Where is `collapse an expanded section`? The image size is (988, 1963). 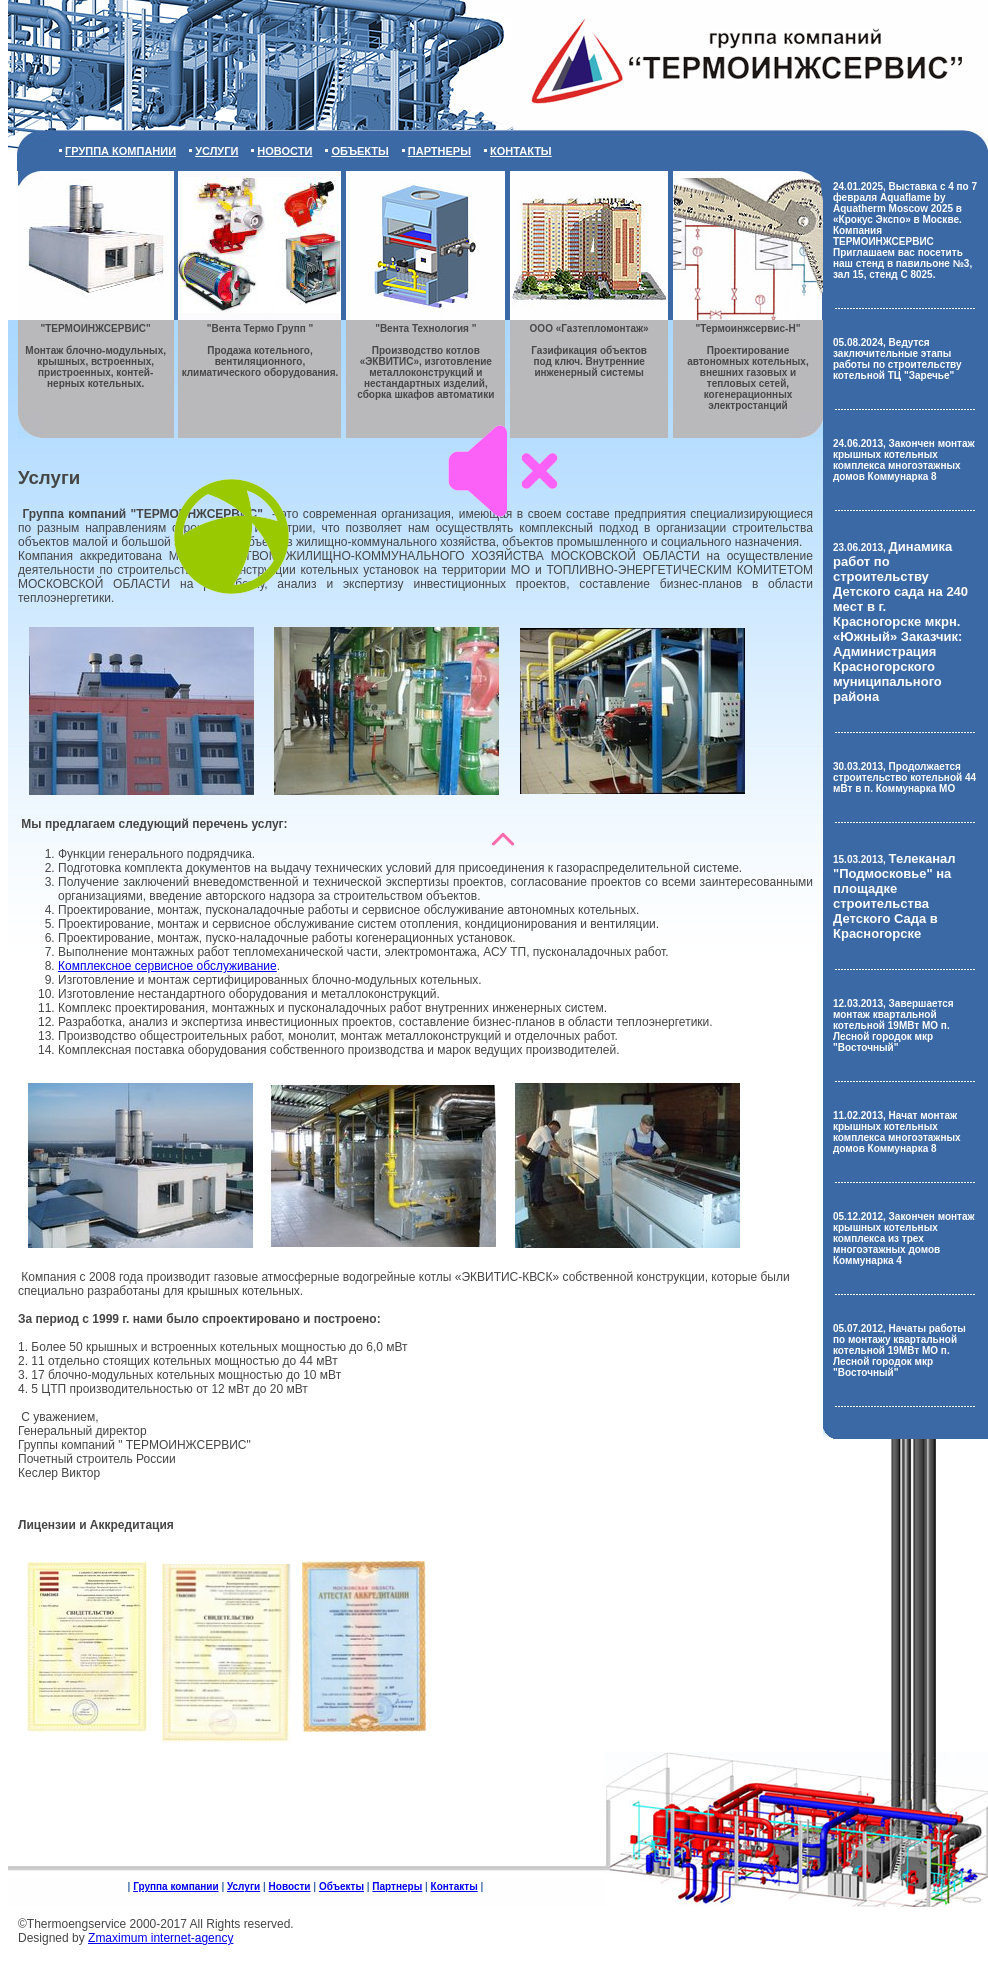 collapse an expanded section is located at coordinates (503, 845).